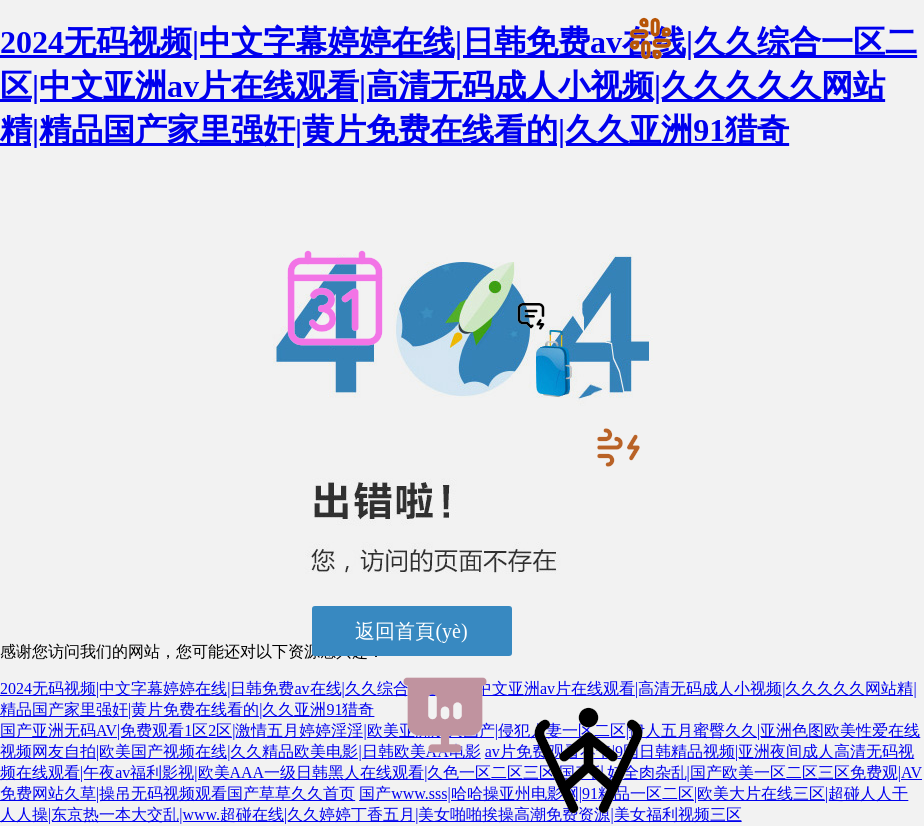 This screenshot has height=826, width=924. What do you see at coordinates (335, 298) in the screenshot?
I see `view or select a specific date` at bounding box center [335, 298].